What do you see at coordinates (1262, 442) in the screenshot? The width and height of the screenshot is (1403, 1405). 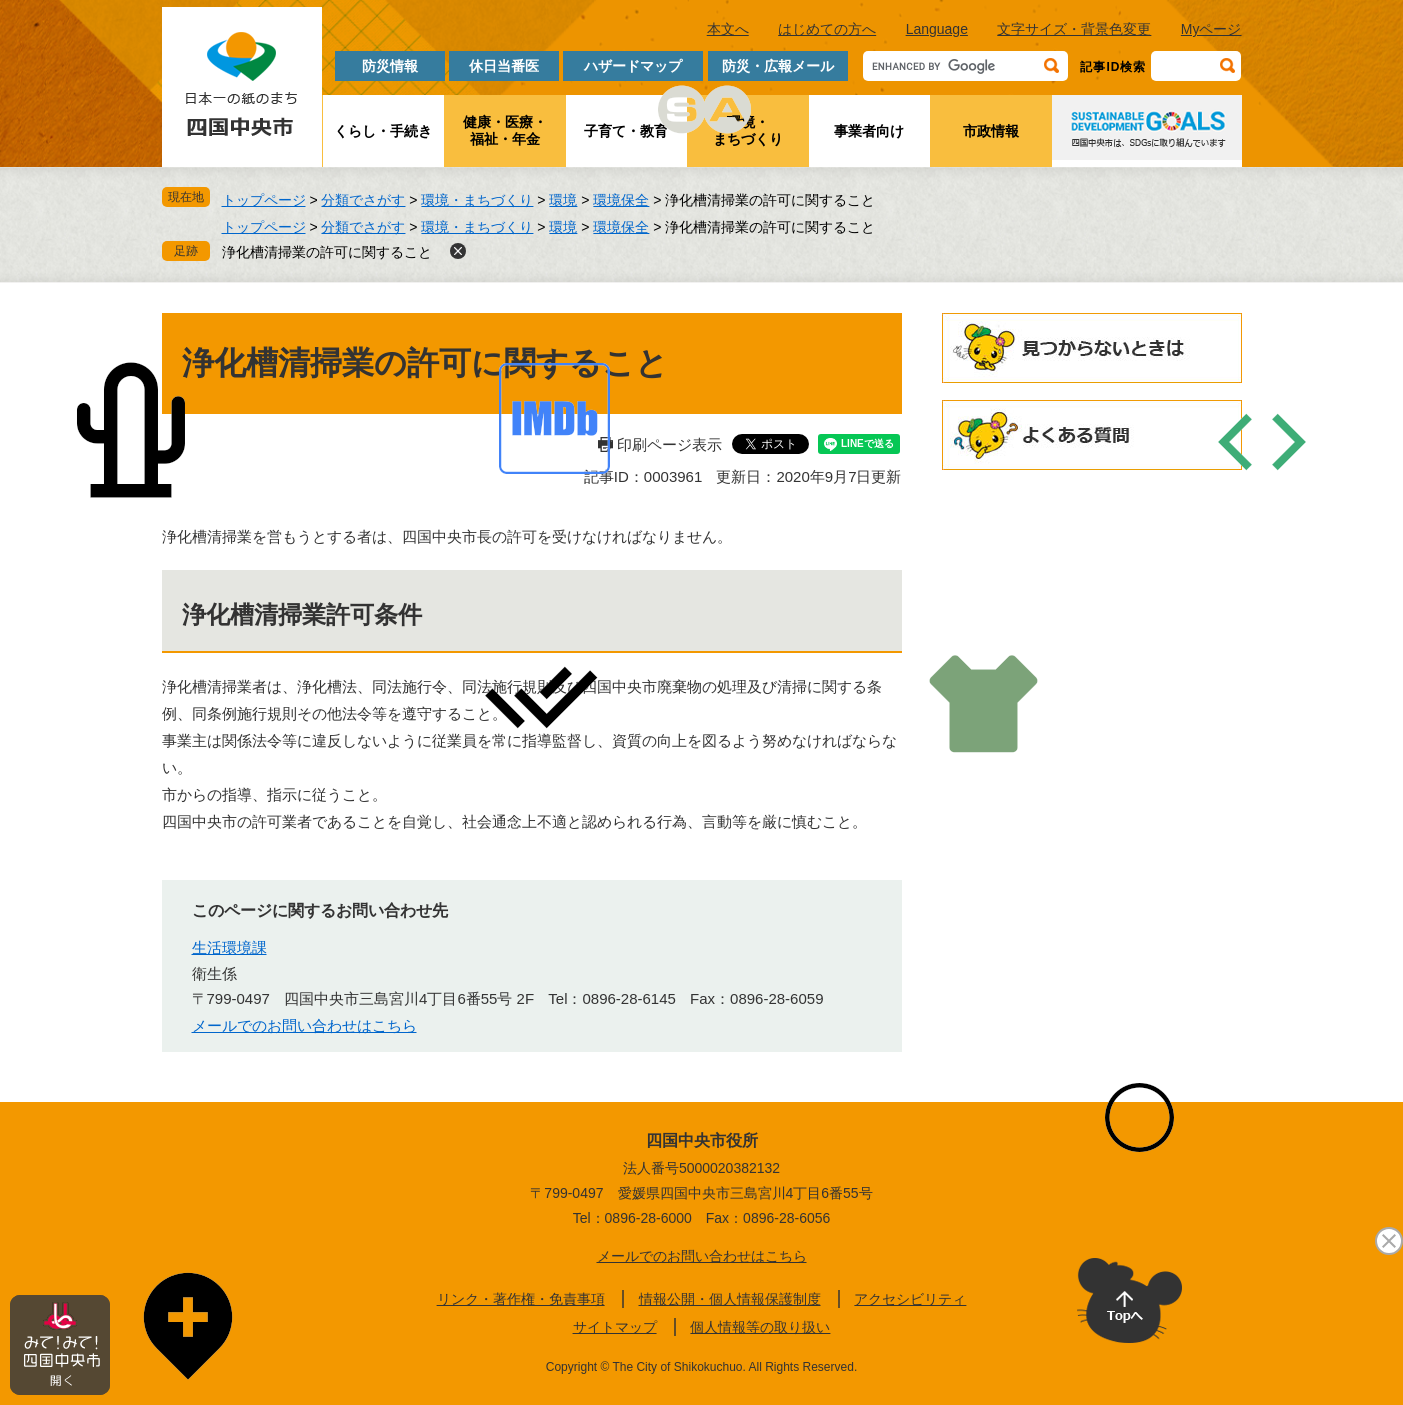 I see `view or edit source code` at bounding box center [1262, 442].